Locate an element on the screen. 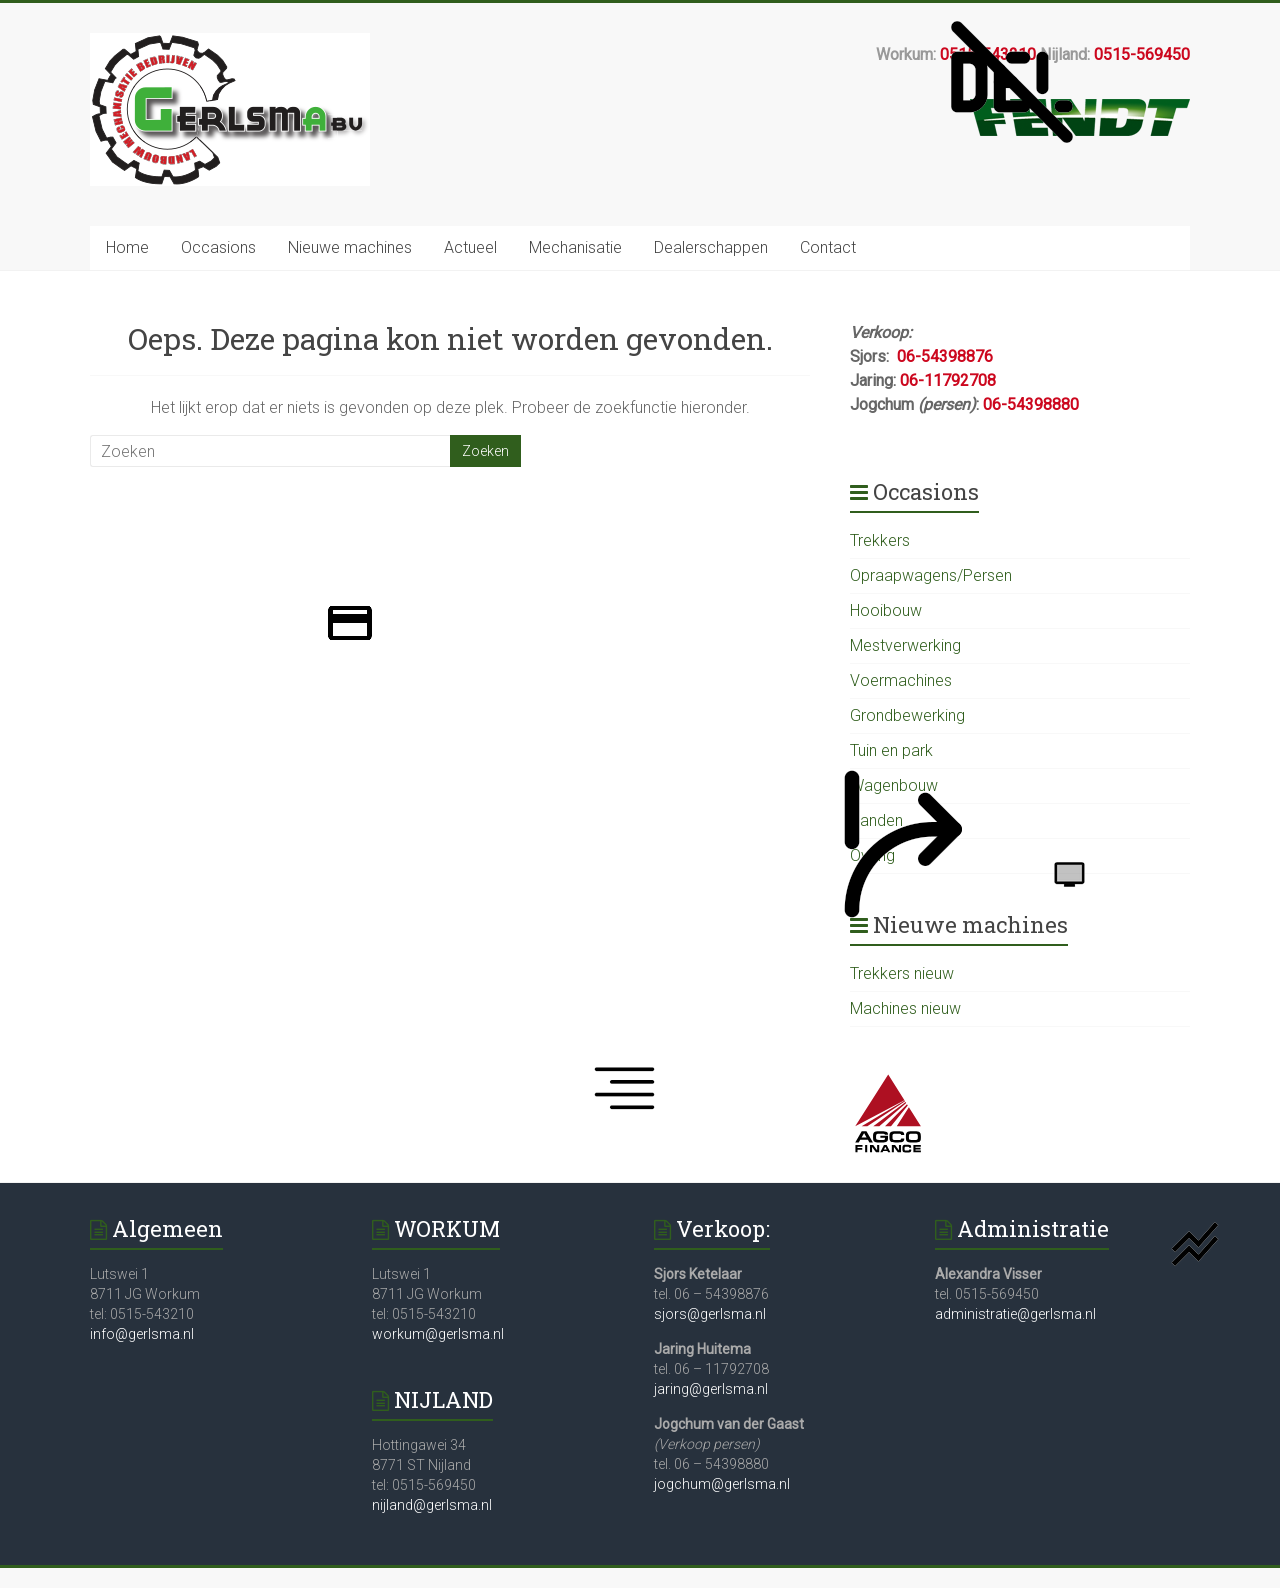 This screenshot has height=1588, width=1280. take the next right turn is located at coordinates (896, 844).